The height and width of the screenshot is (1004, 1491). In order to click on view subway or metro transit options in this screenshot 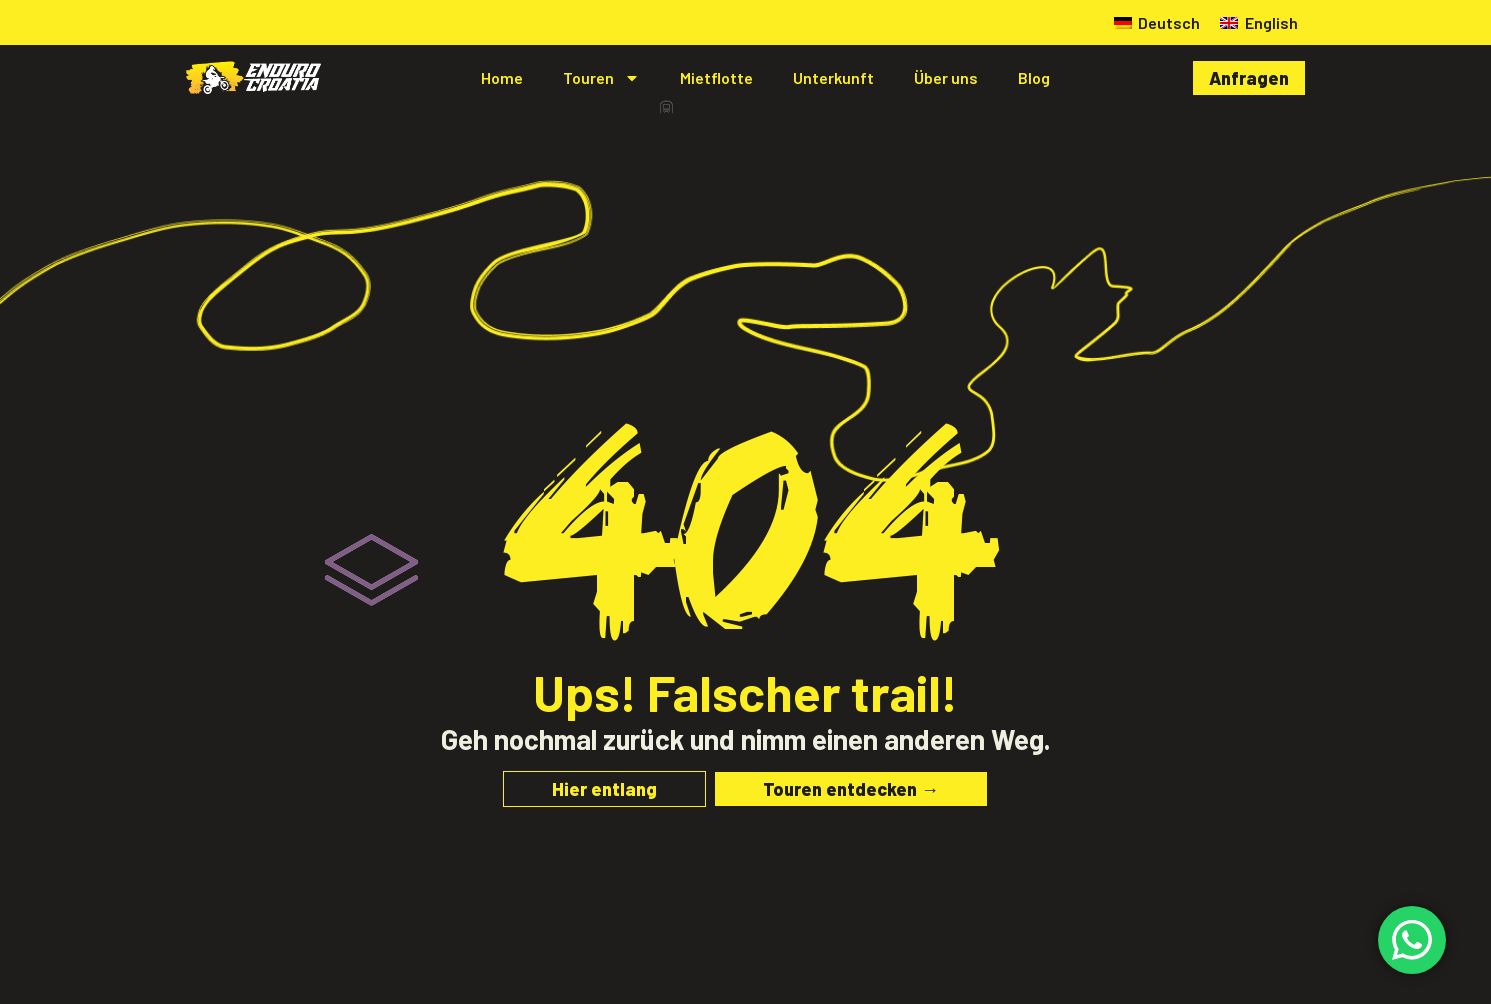, I will do `click(666, 107)`.